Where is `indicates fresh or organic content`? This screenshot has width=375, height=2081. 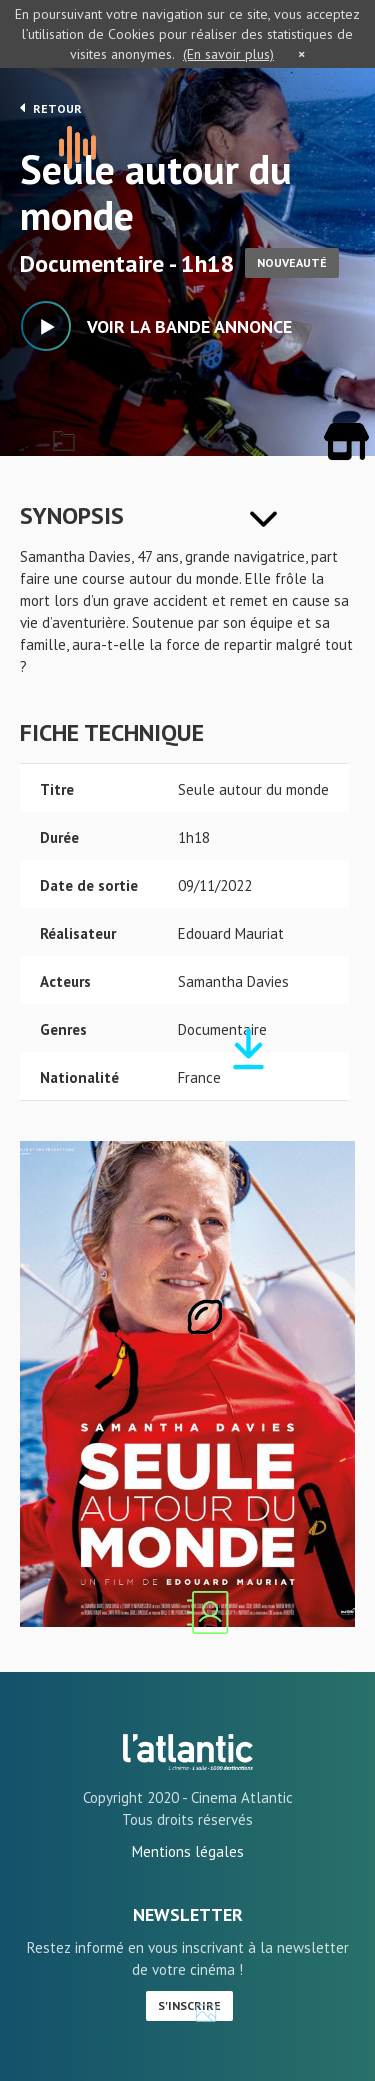
indicates fresh or organic content is located at coordinates (205, 1317).